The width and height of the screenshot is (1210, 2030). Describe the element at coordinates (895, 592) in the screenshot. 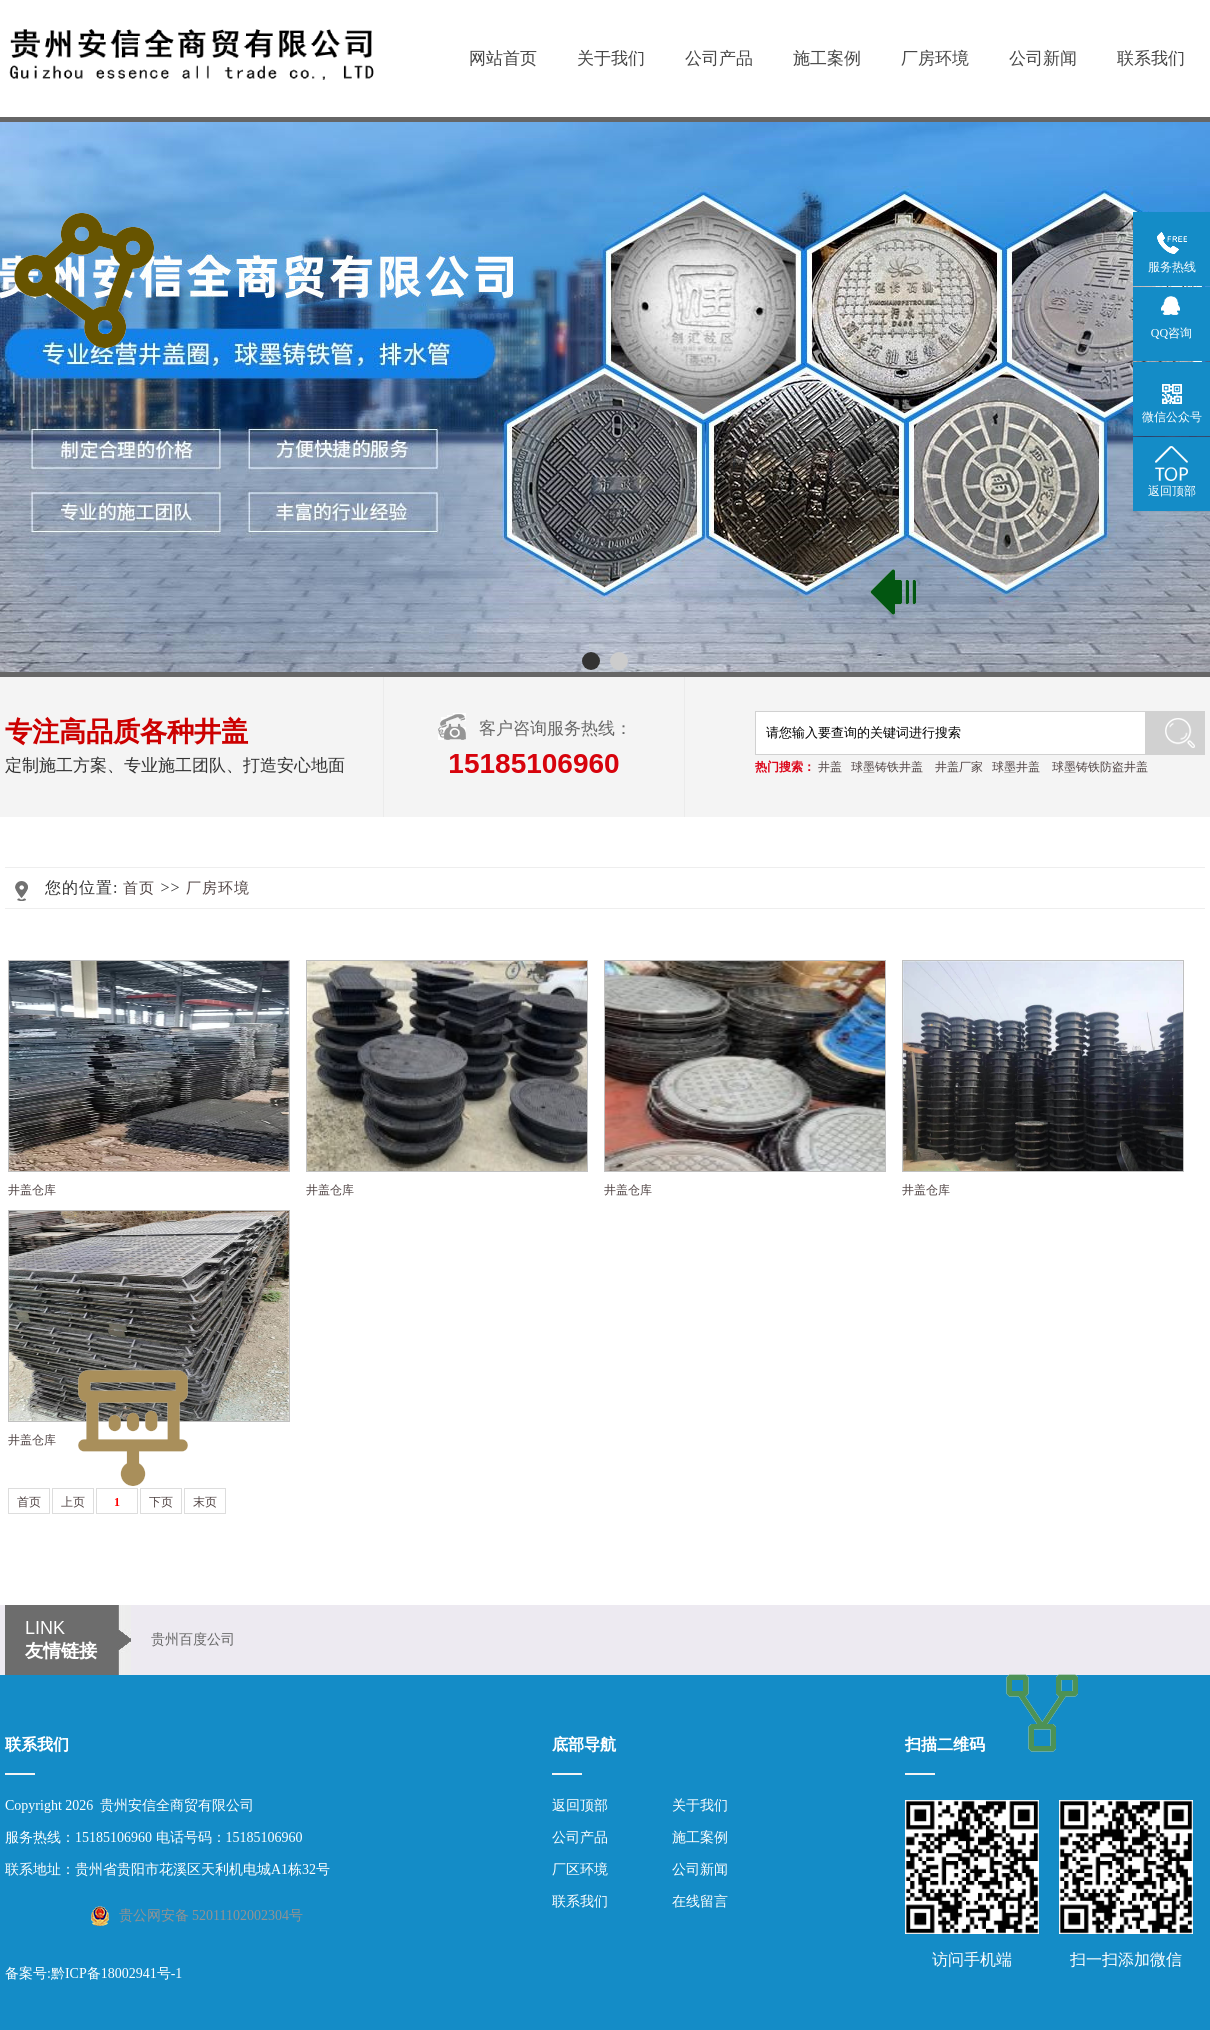

I see `go back multiple steps` at that location.